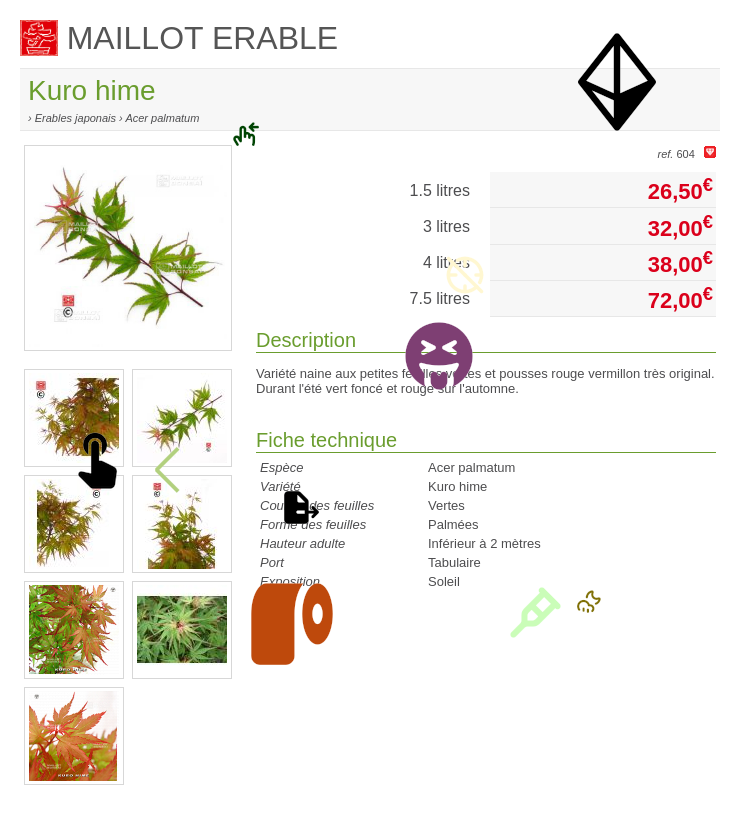 Image resolution: width=740 pixels, height=827 pixels. I want to click on export file to another location or format, so click(300, 507).